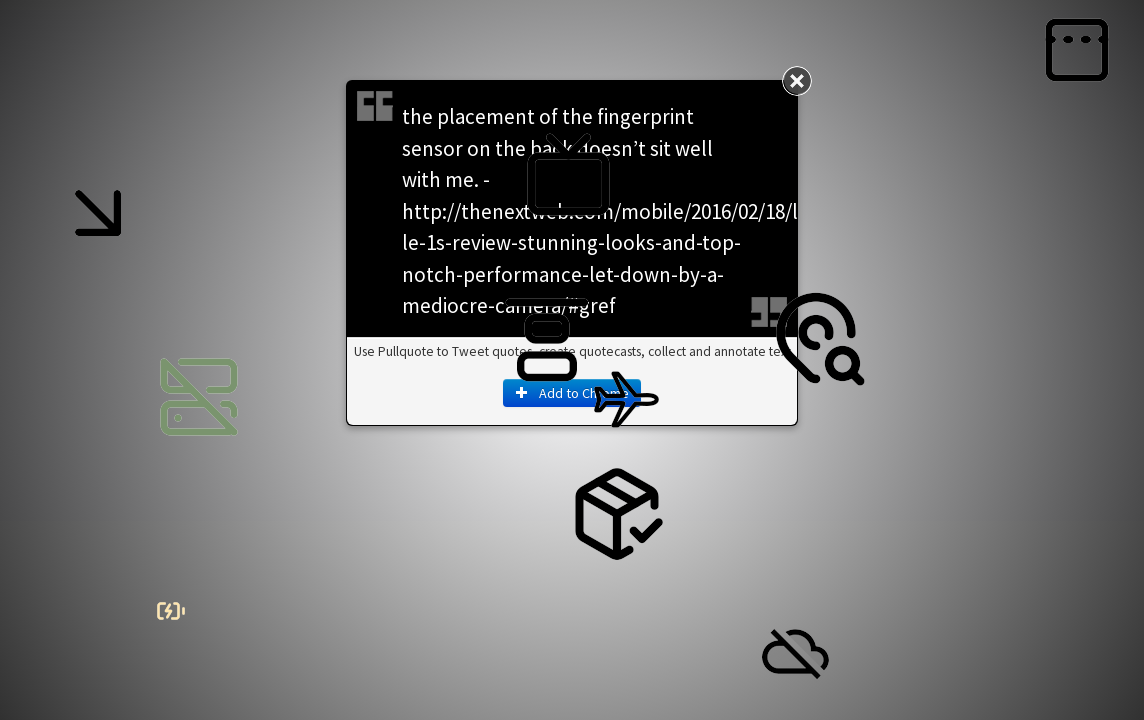 This screenshot has width=1144, height=720. Describe the element at coordinates (816, 337) in the screenshot. I see `search for a location on the map` at that location.